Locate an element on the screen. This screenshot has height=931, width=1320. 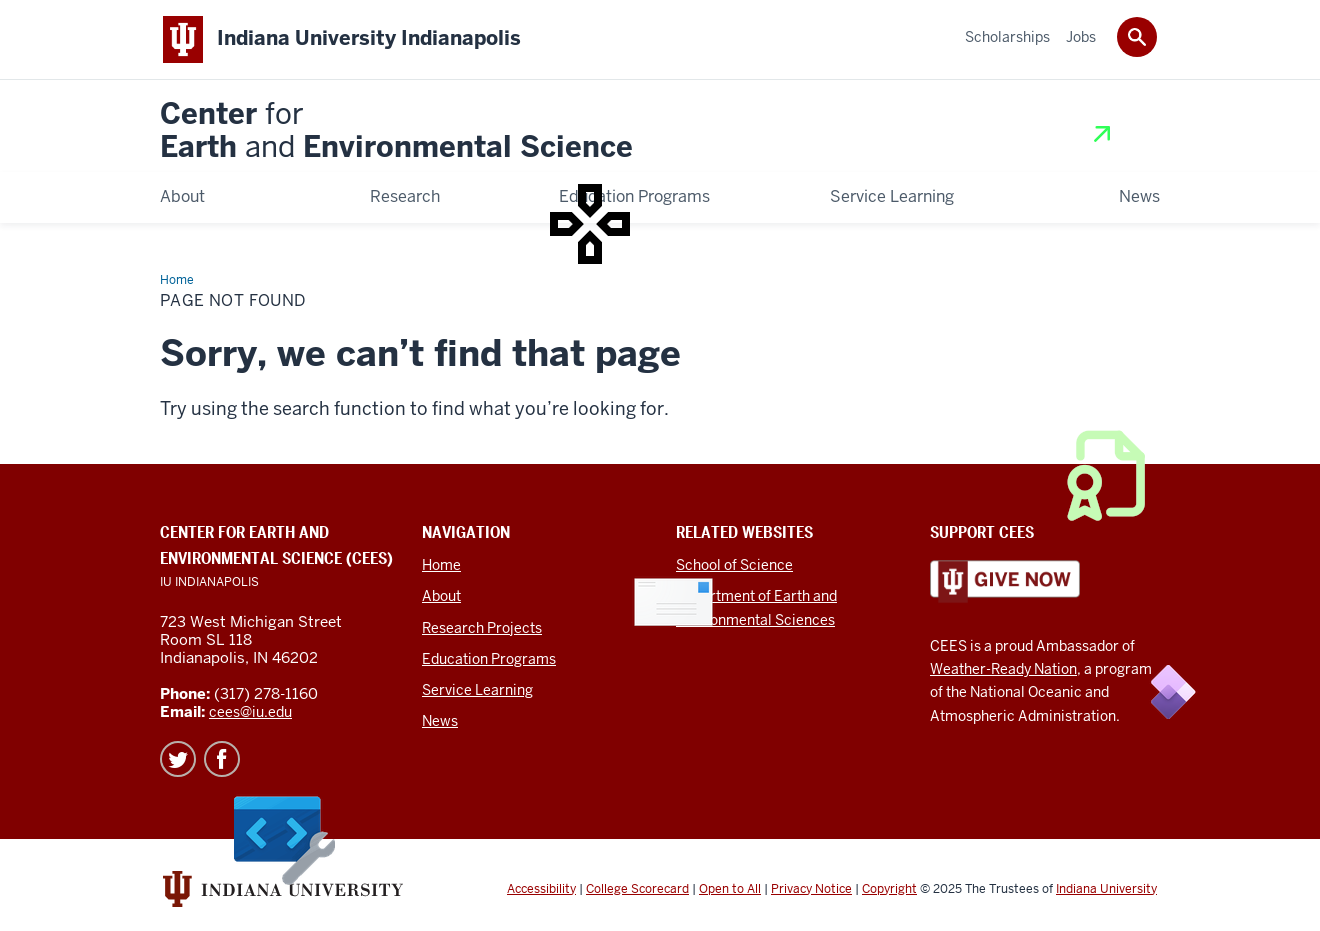
open your email inbox is located at coordinates (673, 602).